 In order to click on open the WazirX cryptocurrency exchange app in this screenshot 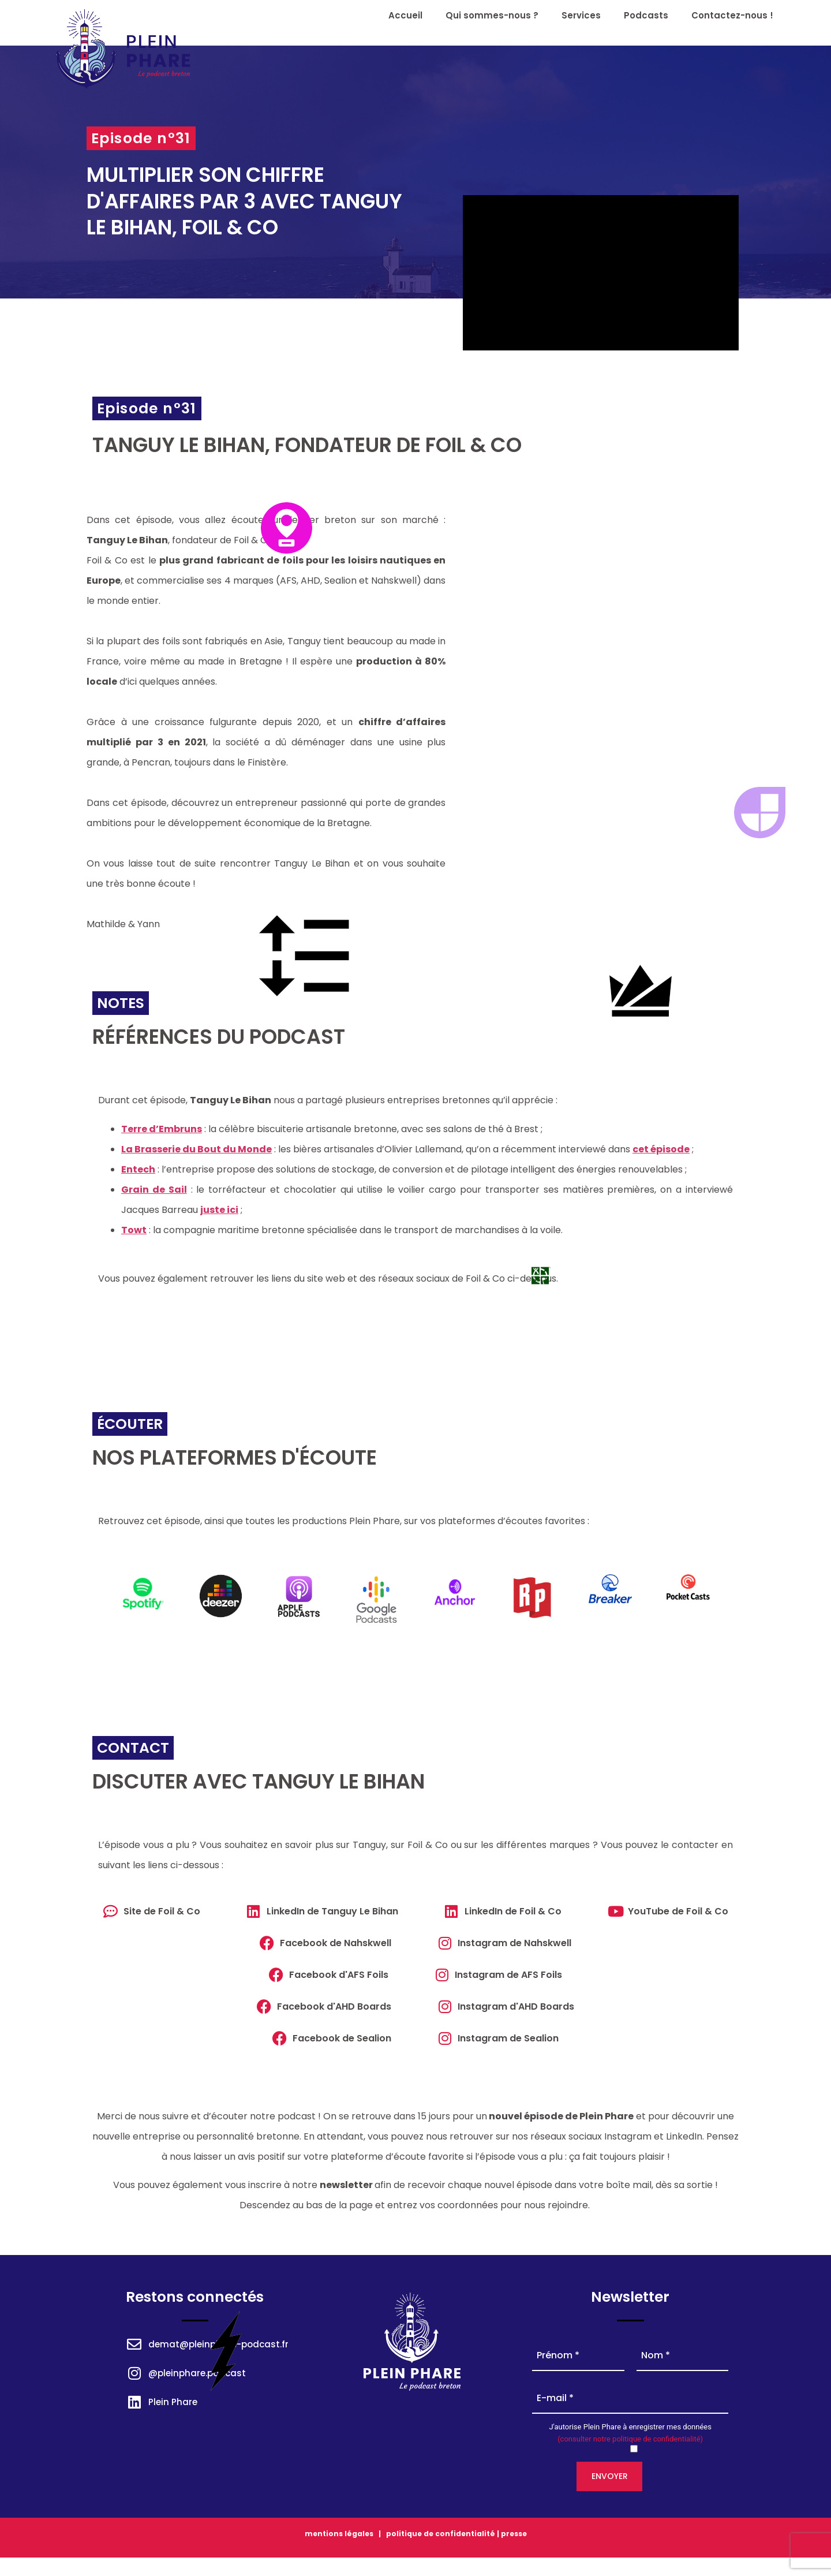, I will do `click(641, 991)`.